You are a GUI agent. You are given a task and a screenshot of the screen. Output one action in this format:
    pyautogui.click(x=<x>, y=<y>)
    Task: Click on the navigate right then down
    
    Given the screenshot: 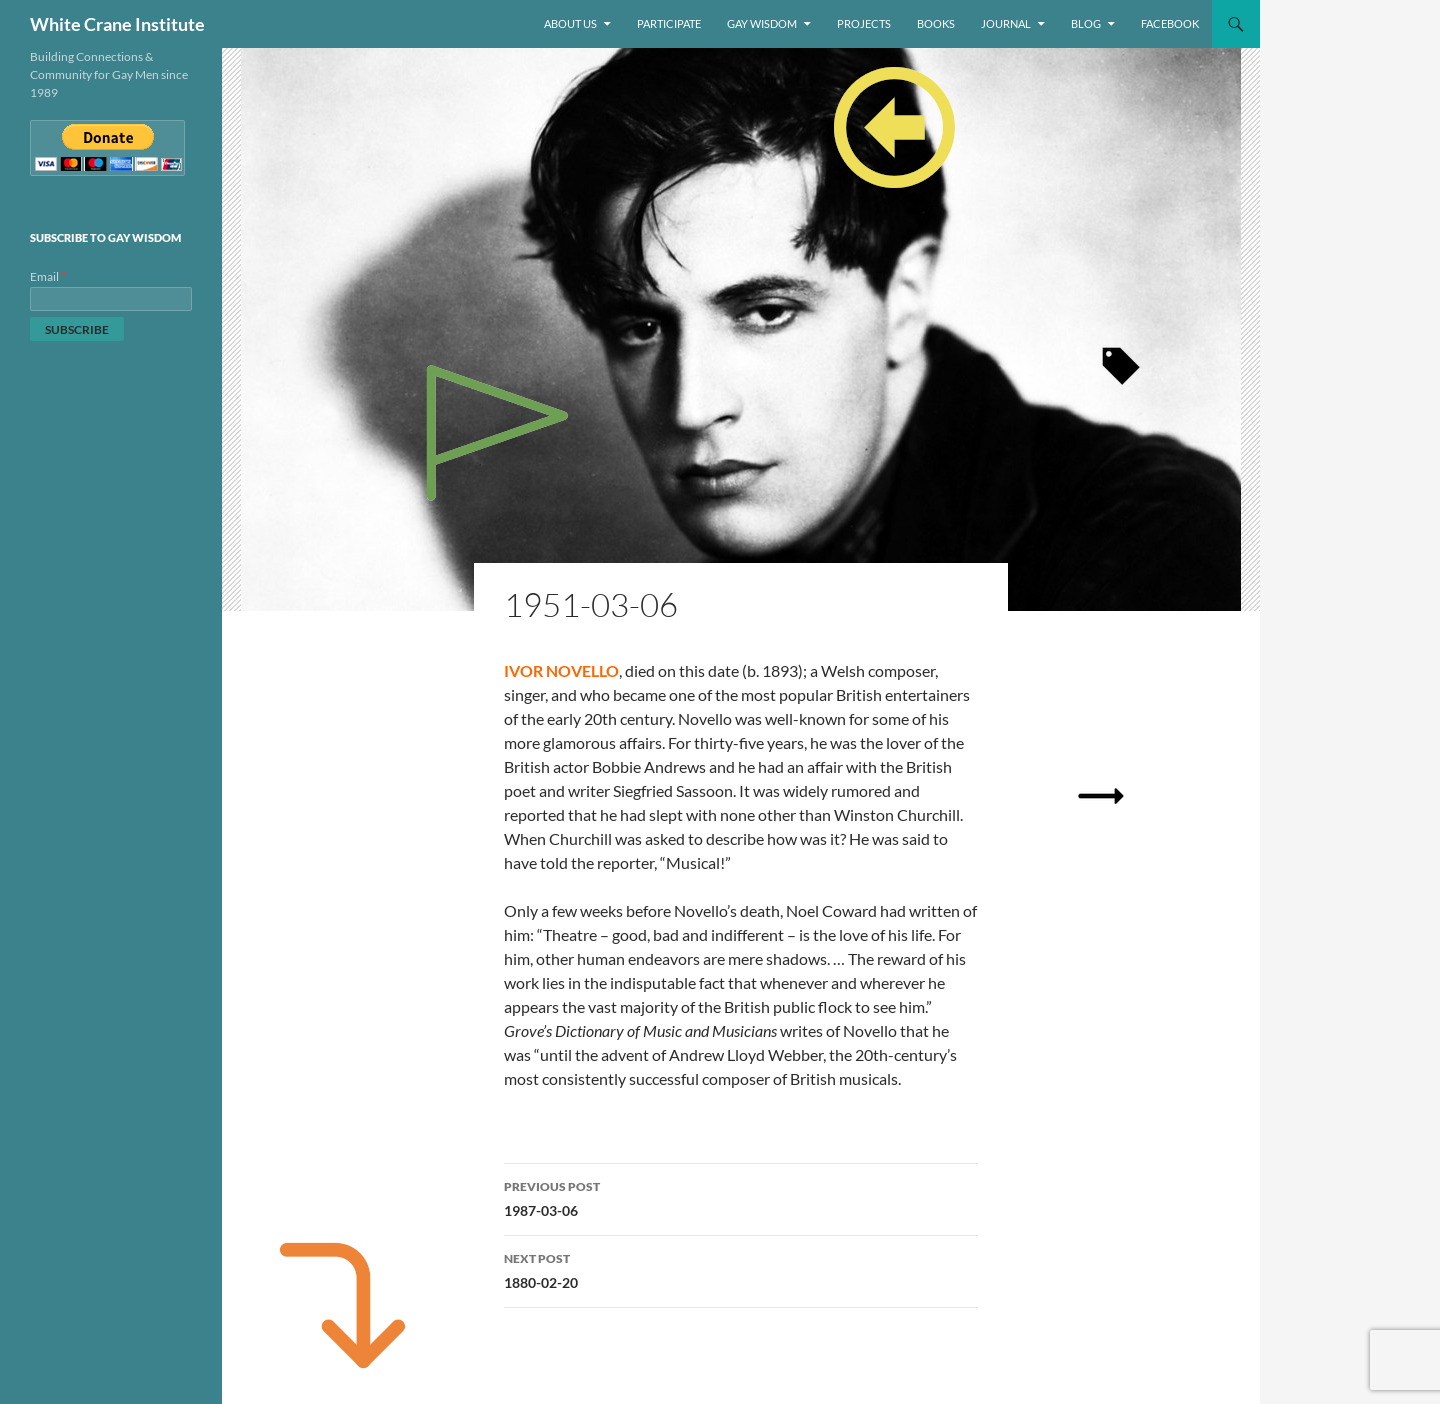 What is the action you would take?
    pyautogui.click(x=342, y=1305)
    